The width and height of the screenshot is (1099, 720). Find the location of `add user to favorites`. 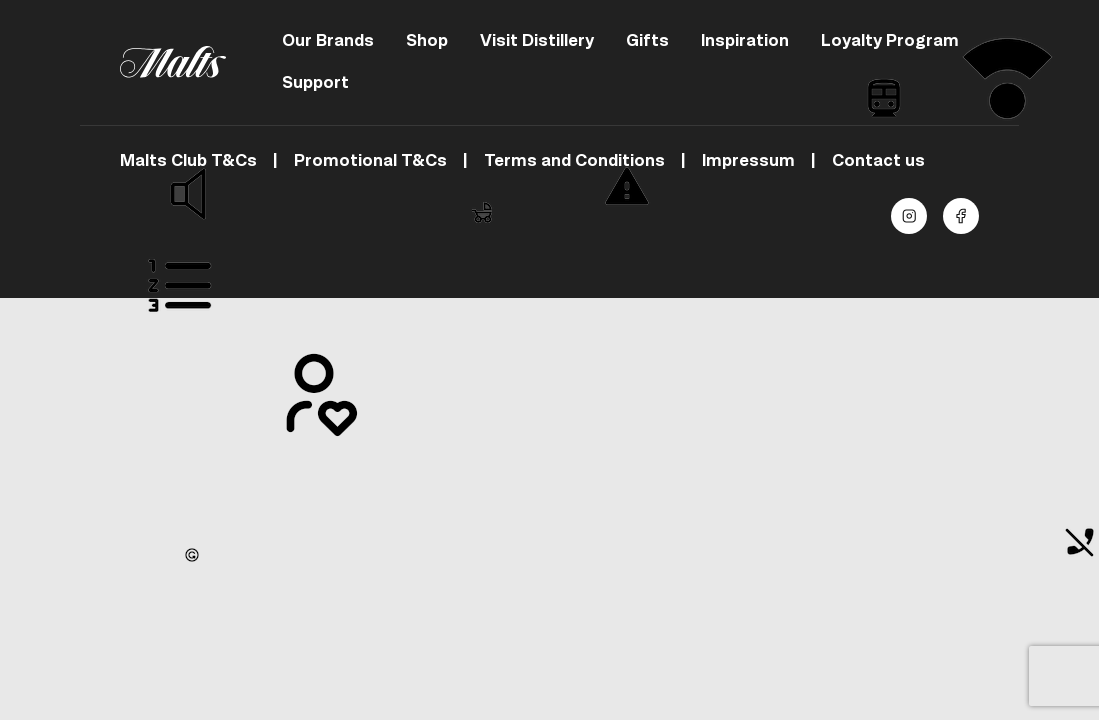

add user to favorites is located at coordinates (314, 393).